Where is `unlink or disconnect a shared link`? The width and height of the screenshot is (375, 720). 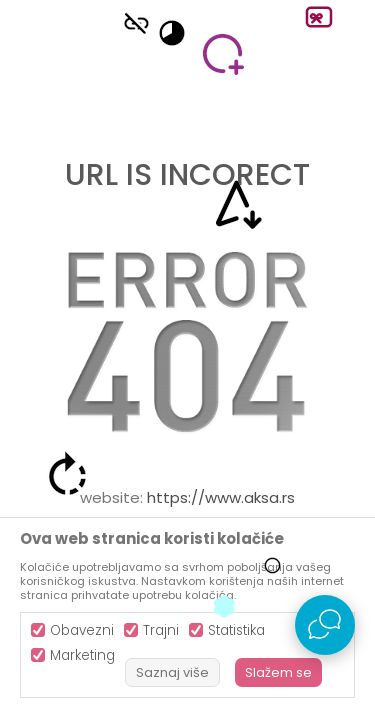 unlink or disconnect a shared link is located at coordinates (136, 23).